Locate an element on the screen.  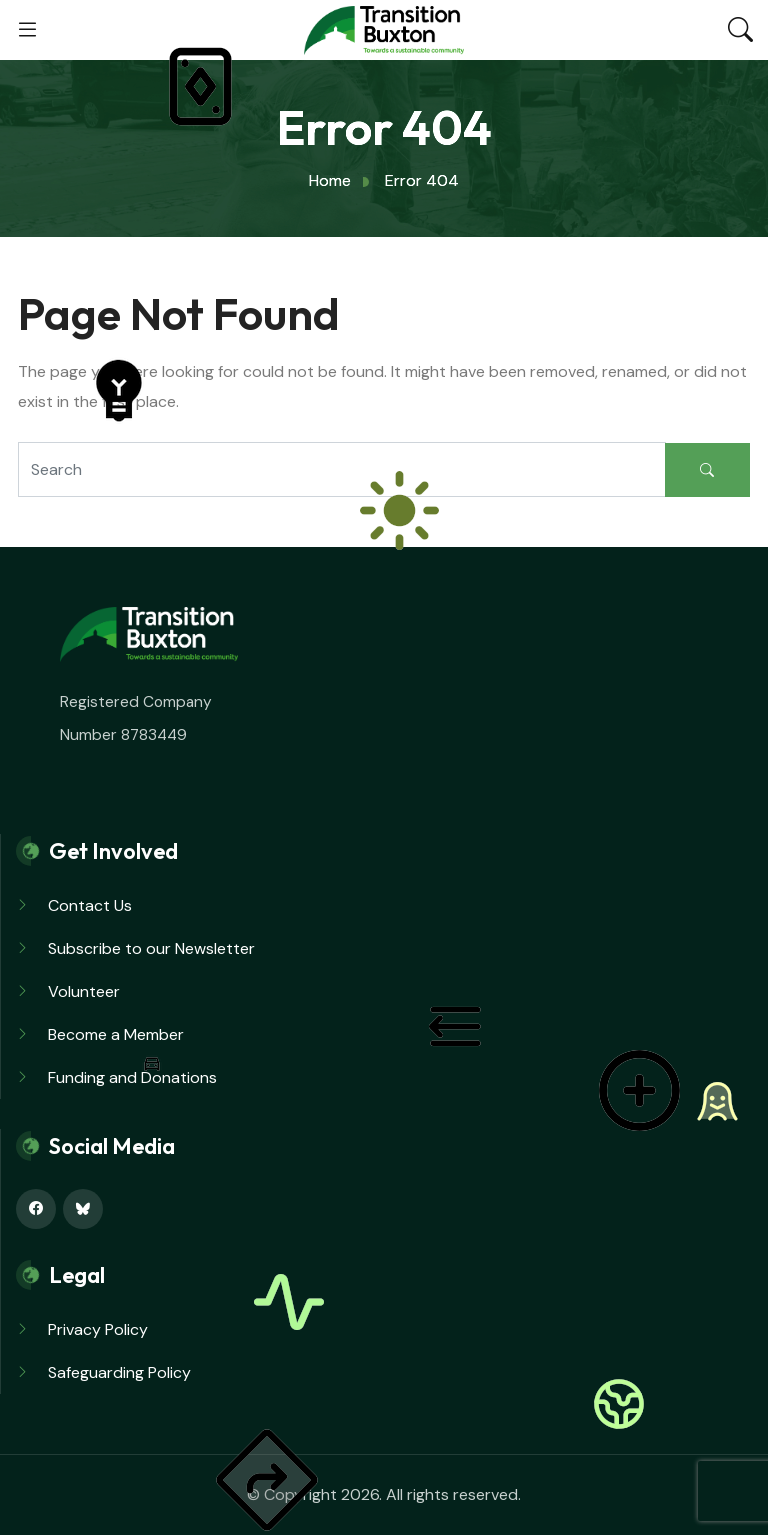
access tips or ideas is located at coordinates (119, 389).